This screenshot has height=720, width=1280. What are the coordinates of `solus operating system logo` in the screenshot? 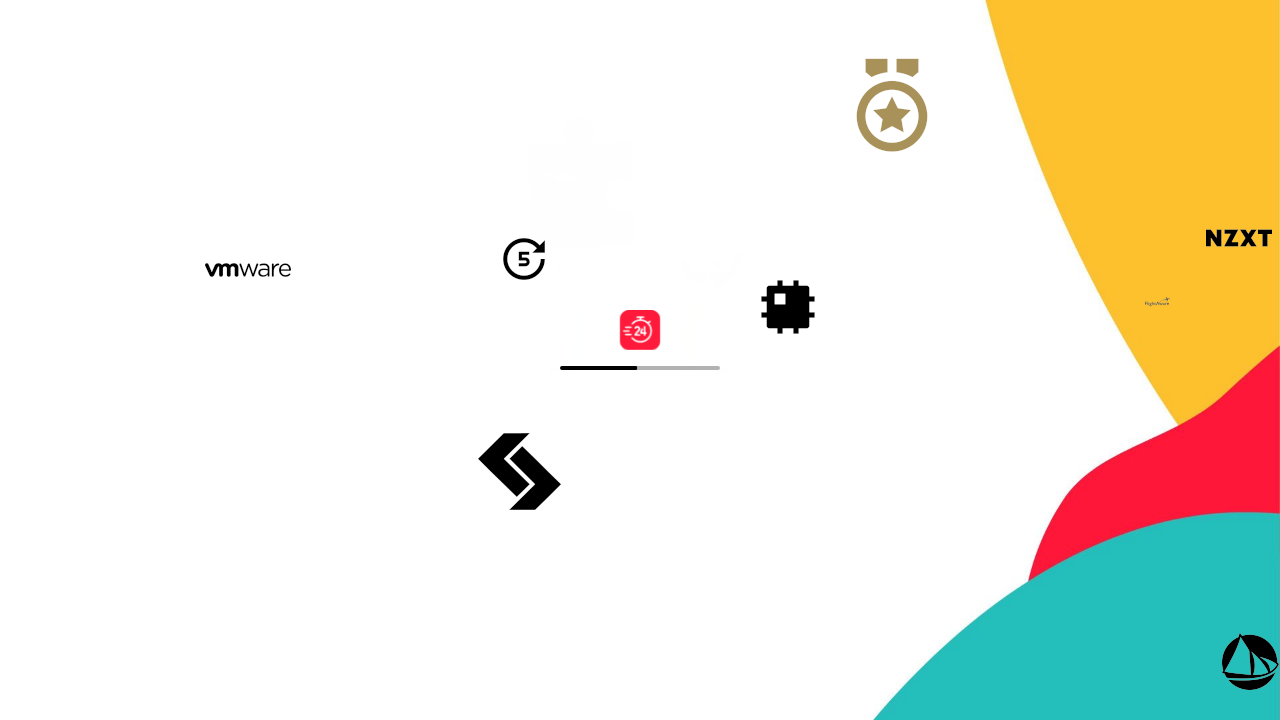 It's located at (1250, 661).